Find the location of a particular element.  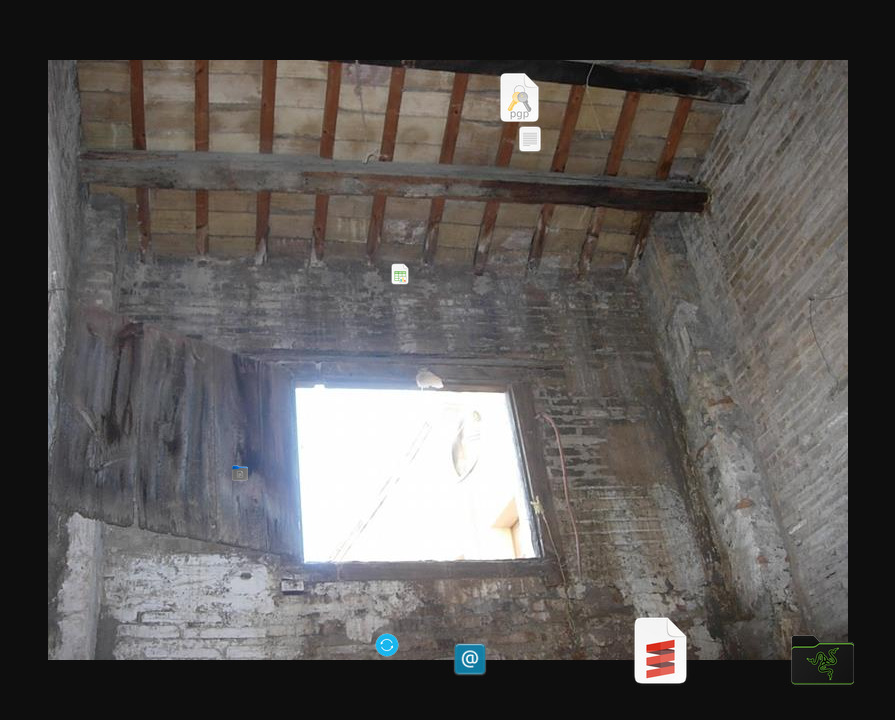

manage account credentials and login settings is located at coordinates (470, 659).